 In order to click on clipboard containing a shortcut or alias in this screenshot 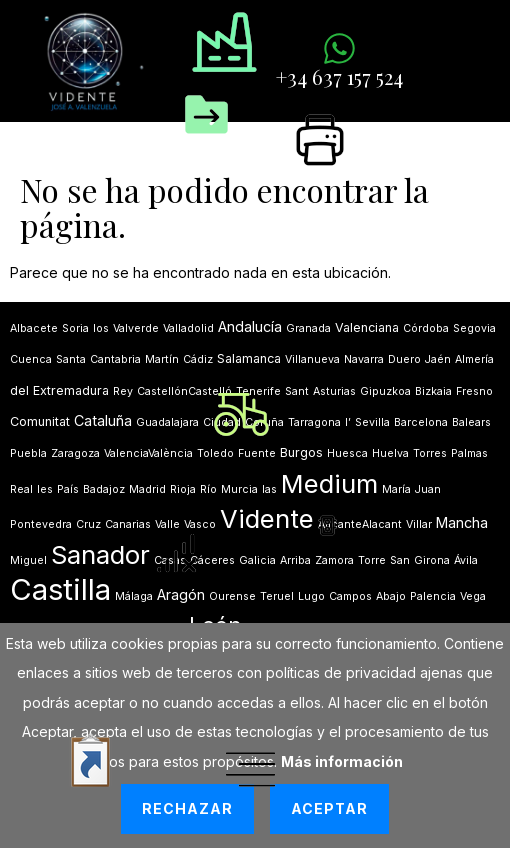, I will do `click(90, 760)`.